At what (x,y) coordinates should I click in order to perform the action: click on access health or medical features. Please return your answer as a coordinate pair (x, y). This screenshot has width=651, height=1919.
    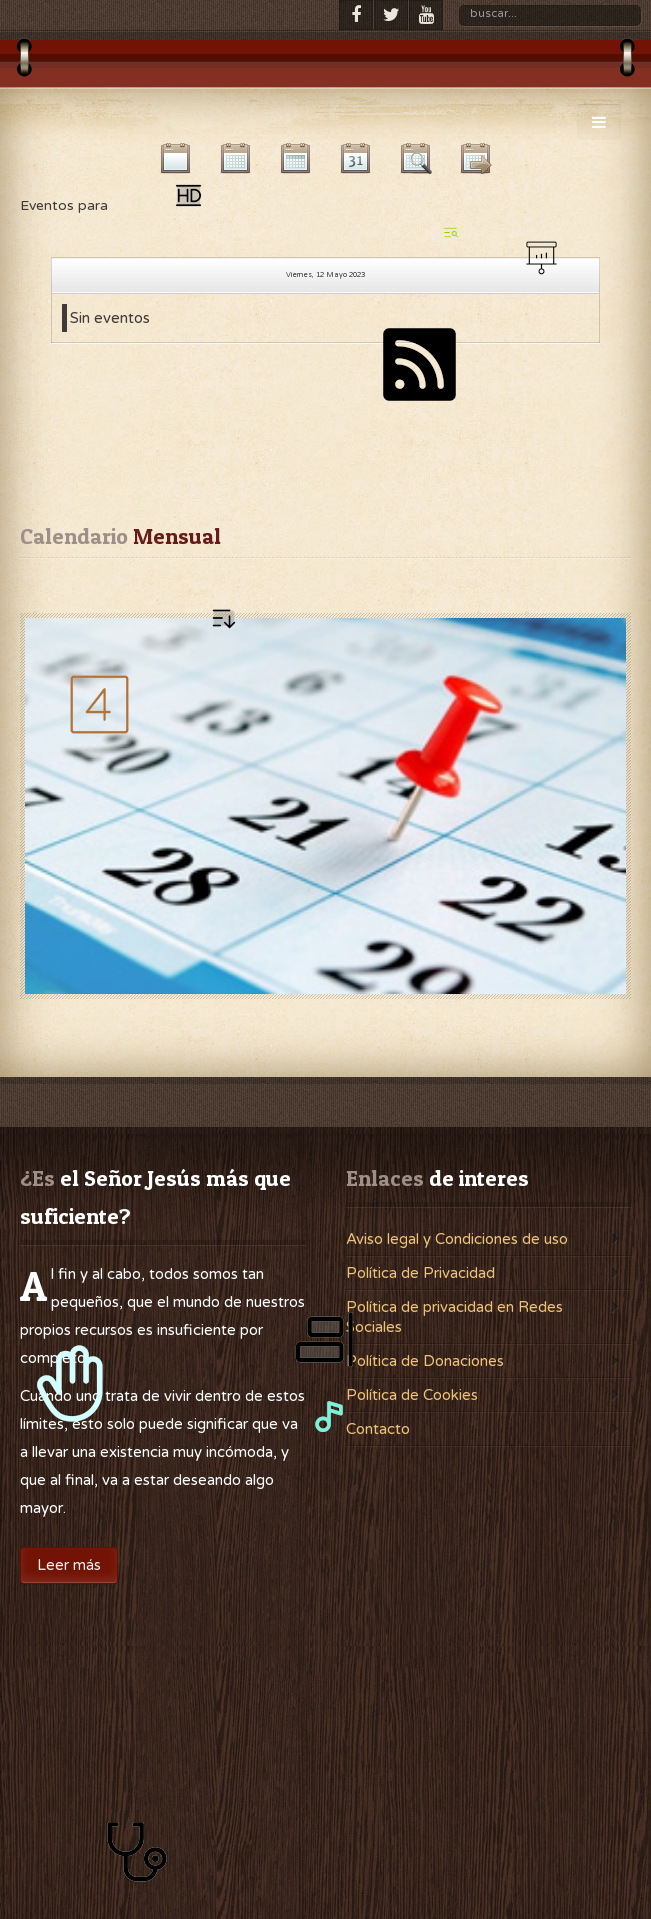
    Looking at the image, I should click on (132, 1849).